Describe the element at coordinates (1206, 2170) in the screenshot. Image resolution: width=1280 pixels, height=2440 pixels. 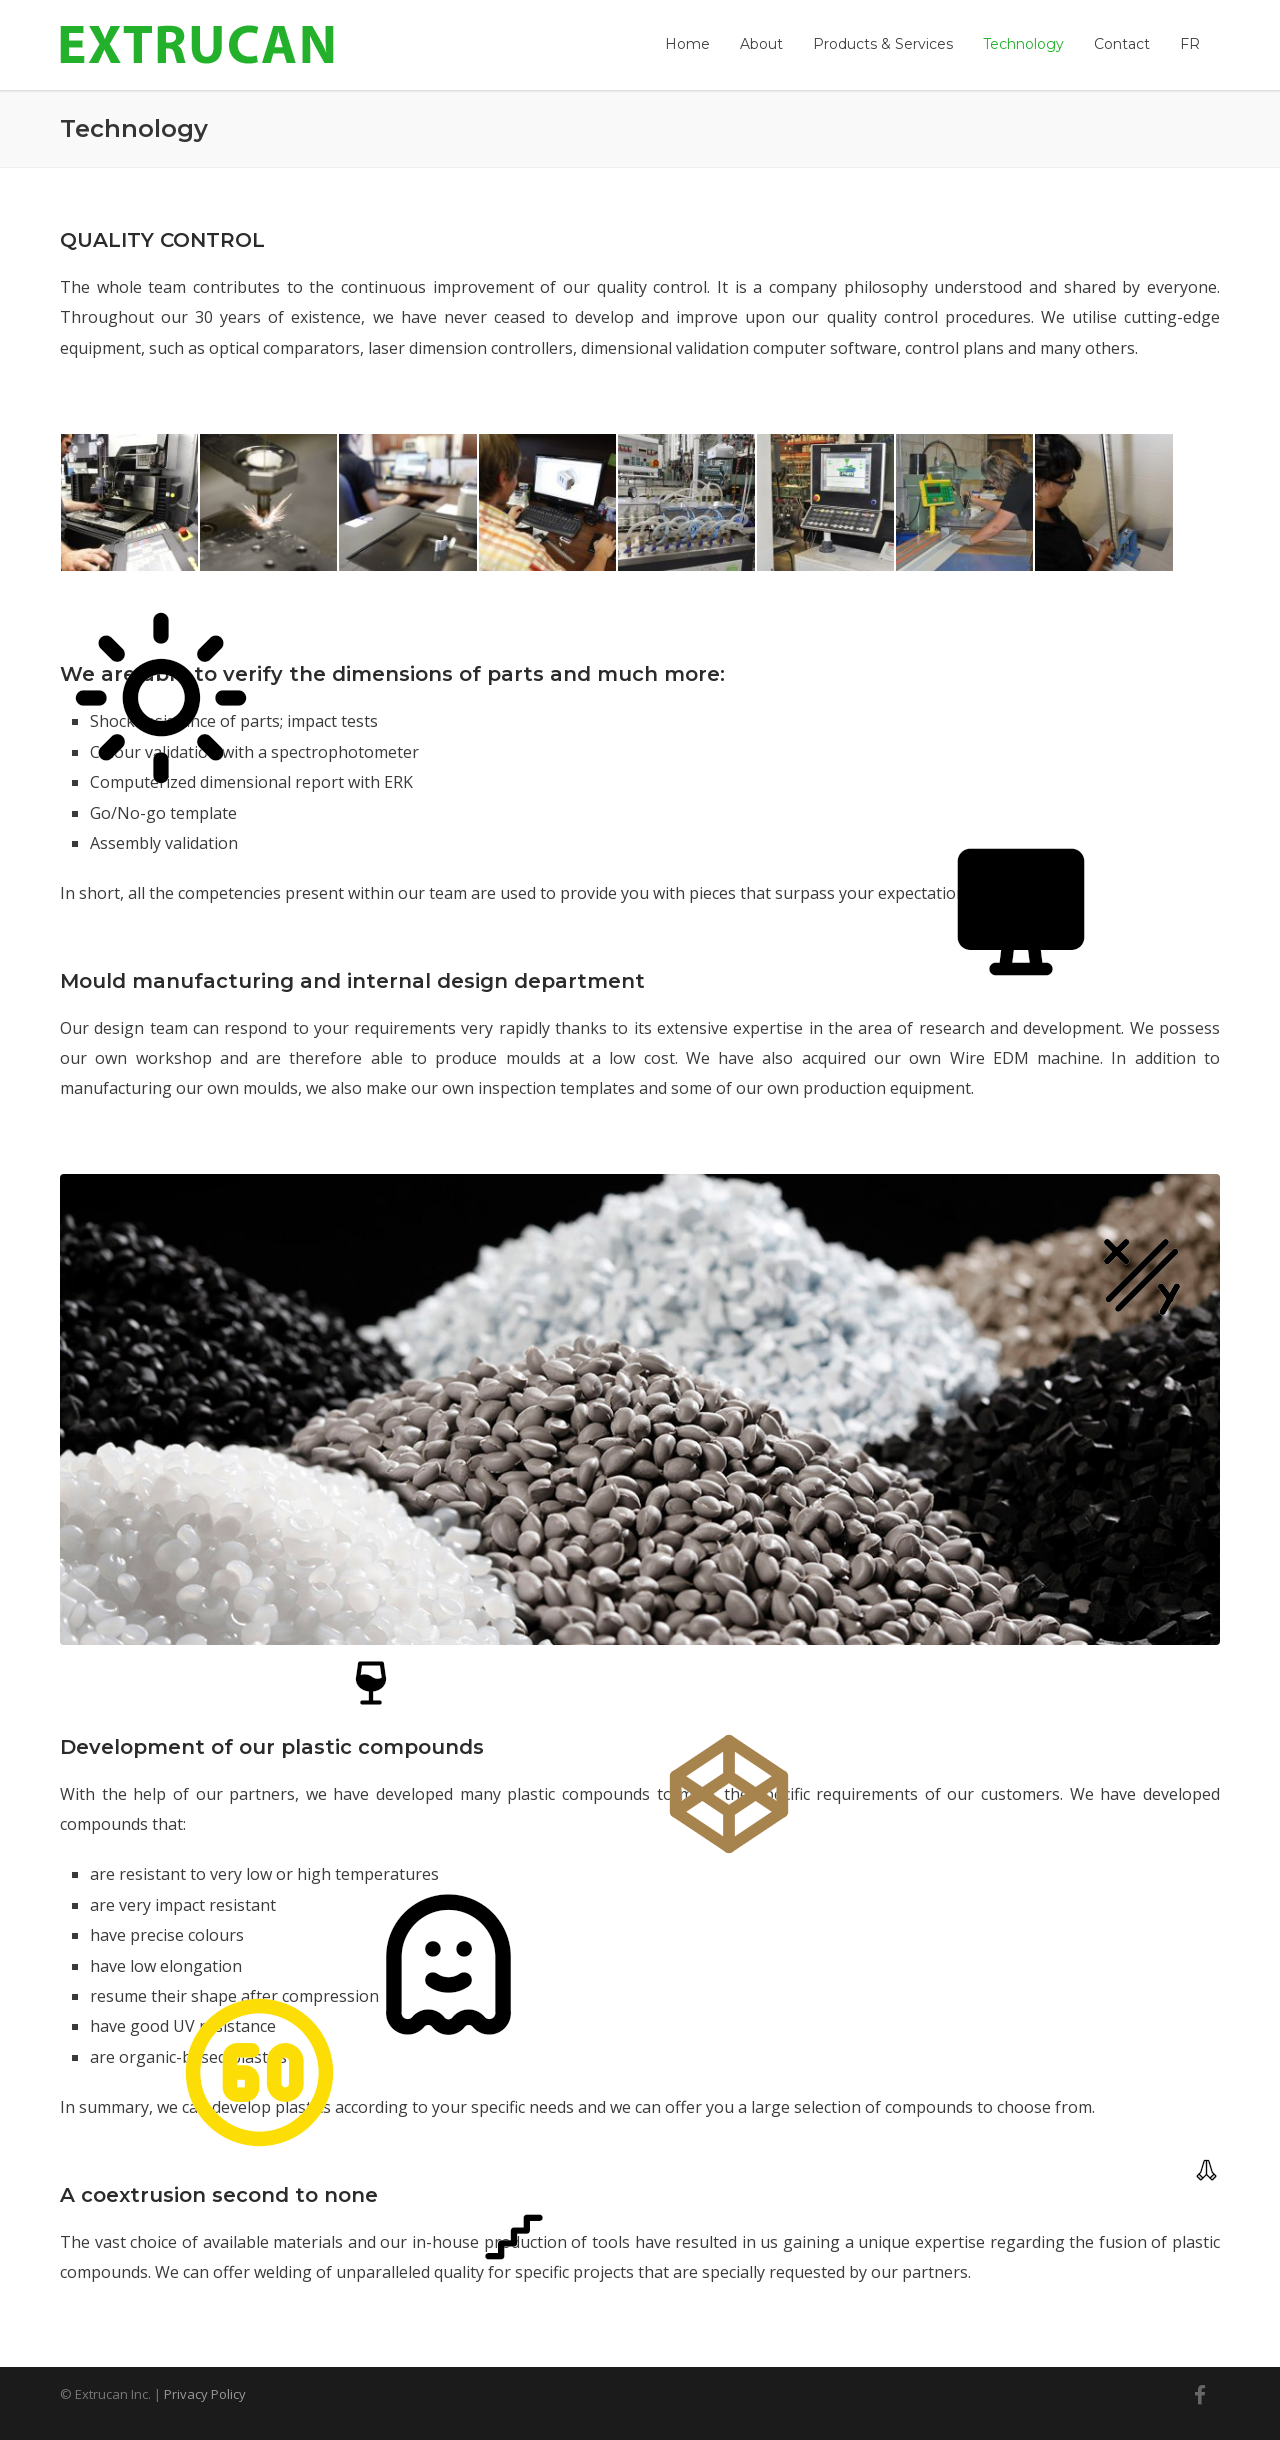
I see `access prayer or meditation features` at that location.